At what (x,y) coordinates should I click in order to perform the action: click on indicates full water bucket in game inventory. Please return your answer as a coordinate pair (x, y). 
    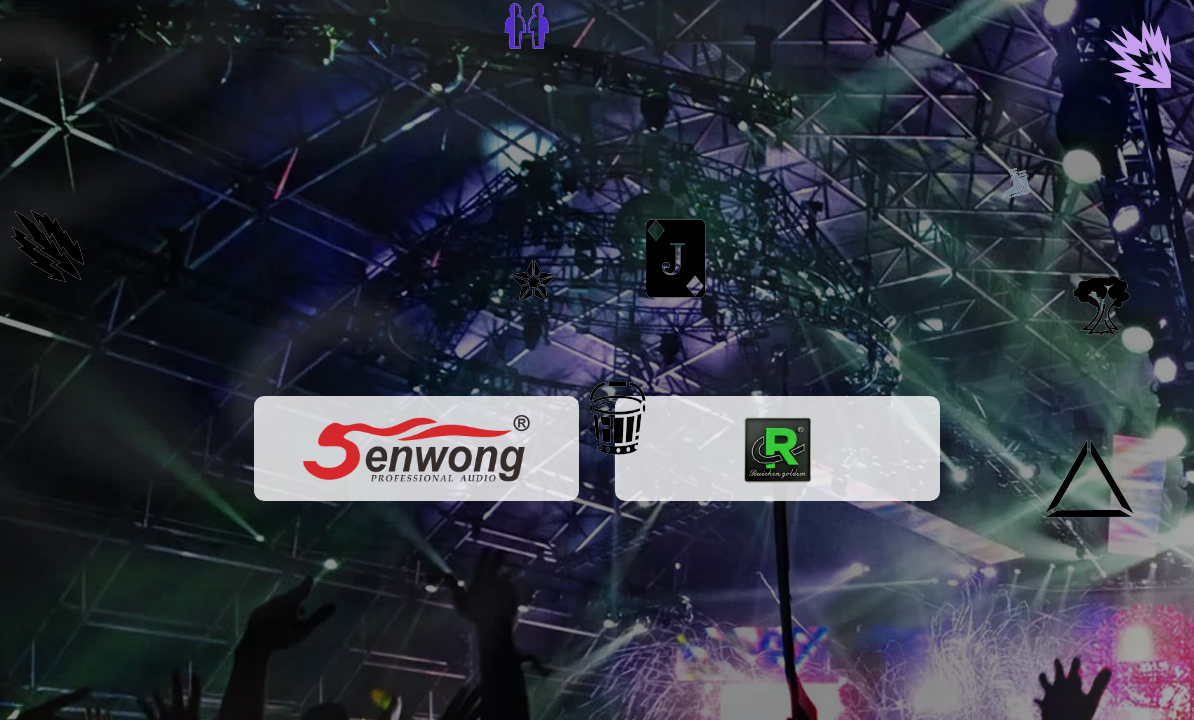
    Looking at the image, I should click on (617, 415).